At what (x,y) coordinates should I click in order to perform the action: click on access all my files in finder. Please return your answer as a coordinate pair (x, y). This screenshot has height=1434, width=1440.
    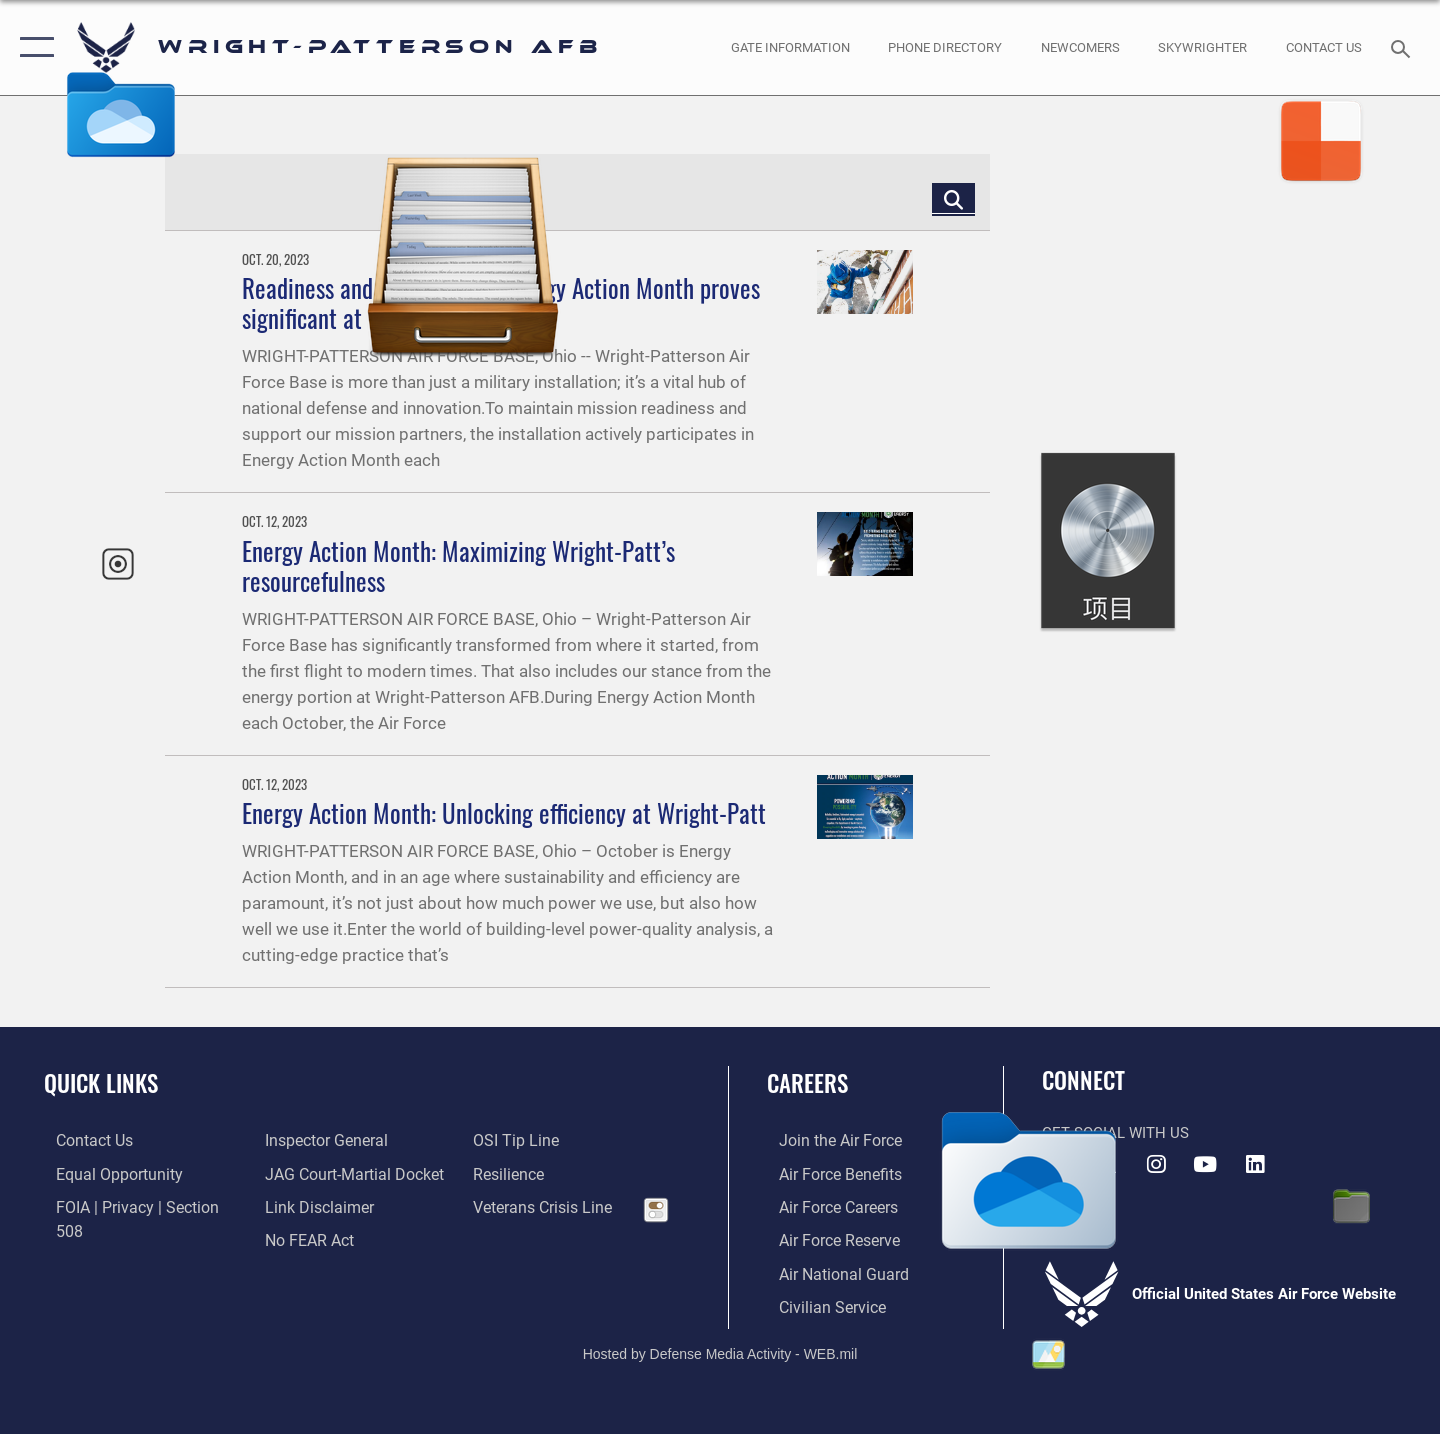
    Looking at the image, I should click on (463, 259).